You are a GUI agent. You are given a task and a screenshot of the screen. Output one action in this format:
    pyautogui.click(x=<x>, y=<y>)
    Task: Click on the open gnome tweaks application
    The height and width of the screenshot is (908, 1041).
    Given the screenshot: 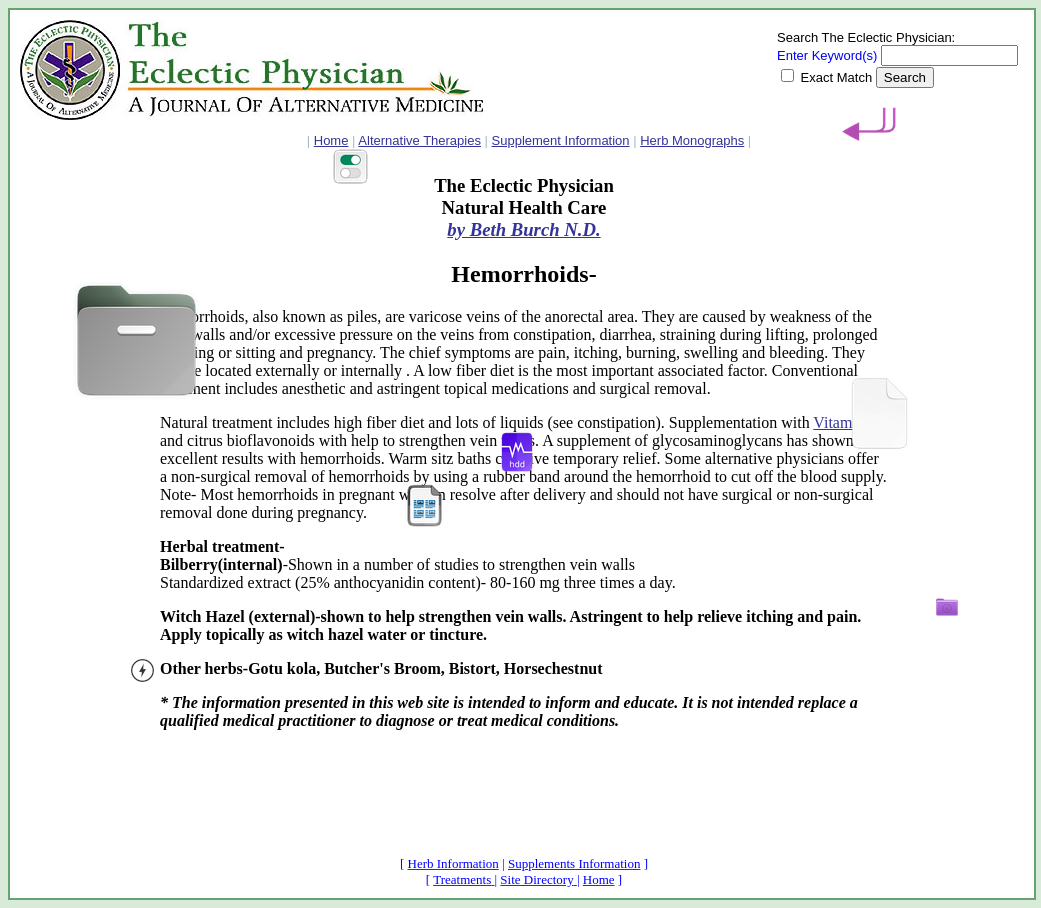 What is the action you would take?
    pyautogui.click(x=350, y=166)
    